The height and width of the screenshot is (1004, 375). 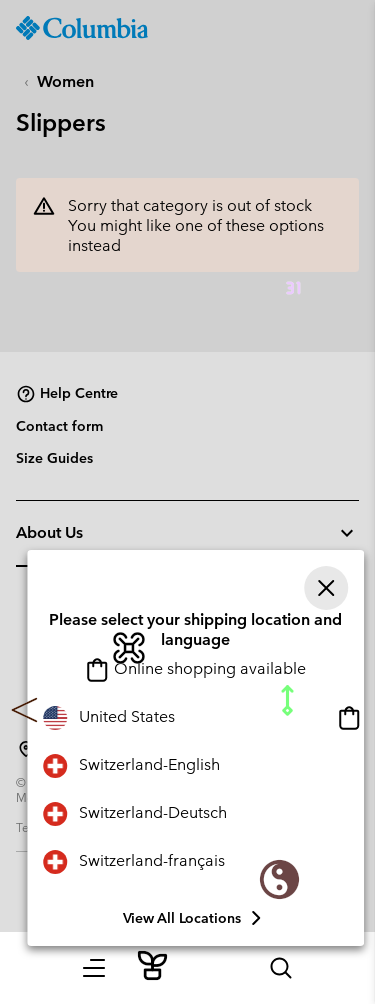 What do you see at coordinates (129, 648) in the screenshot?
I see `access drone controls` at bounding box center [129, 648].